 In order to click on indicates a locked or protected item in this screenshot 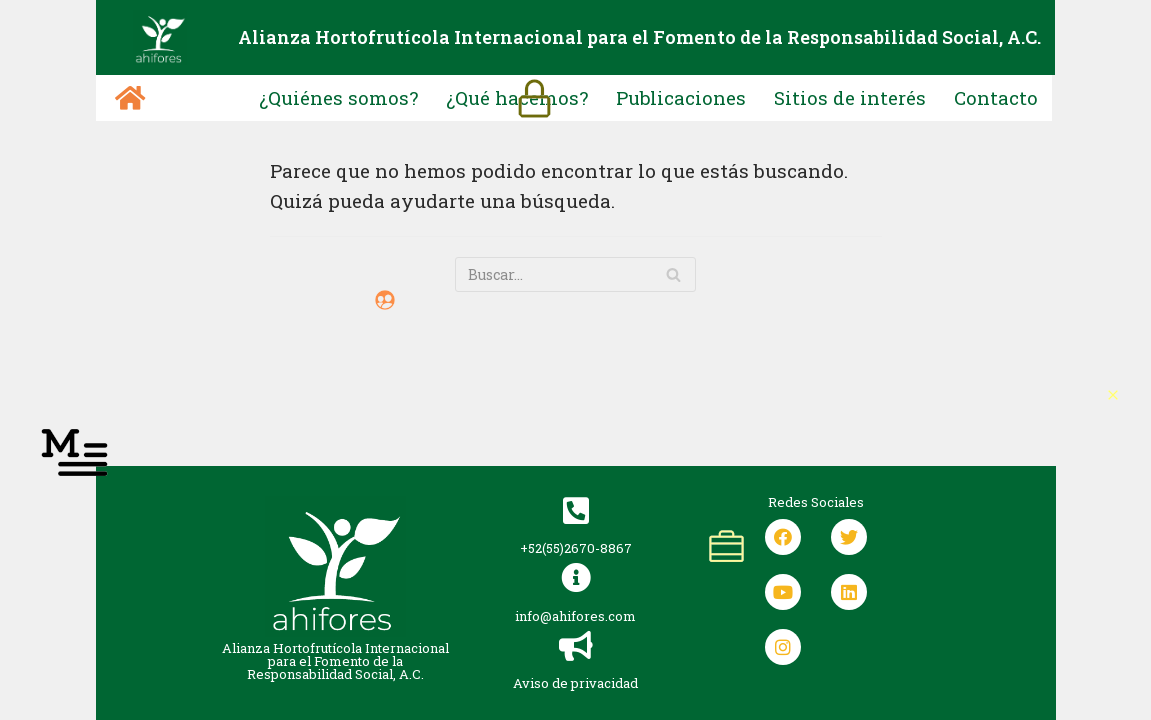, I will do `click(534, 98)`.